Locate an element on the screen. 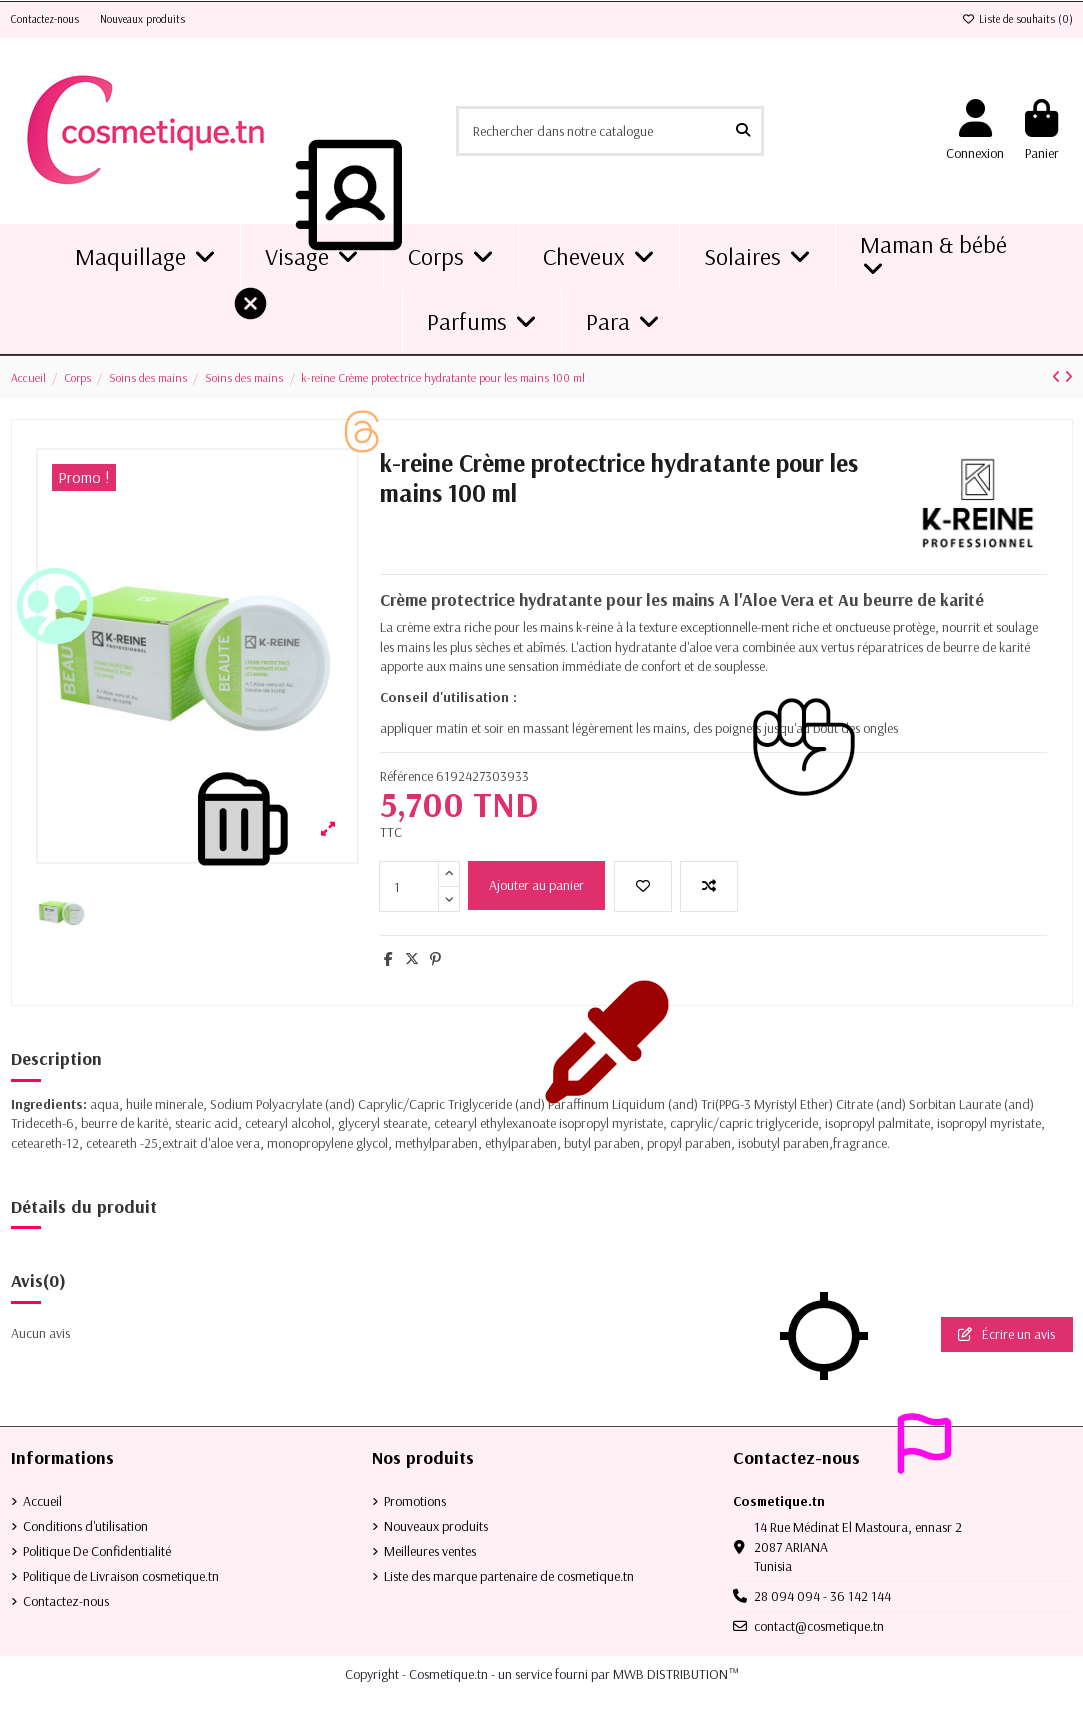  open the Threads app is located at coordinates (362, 431).